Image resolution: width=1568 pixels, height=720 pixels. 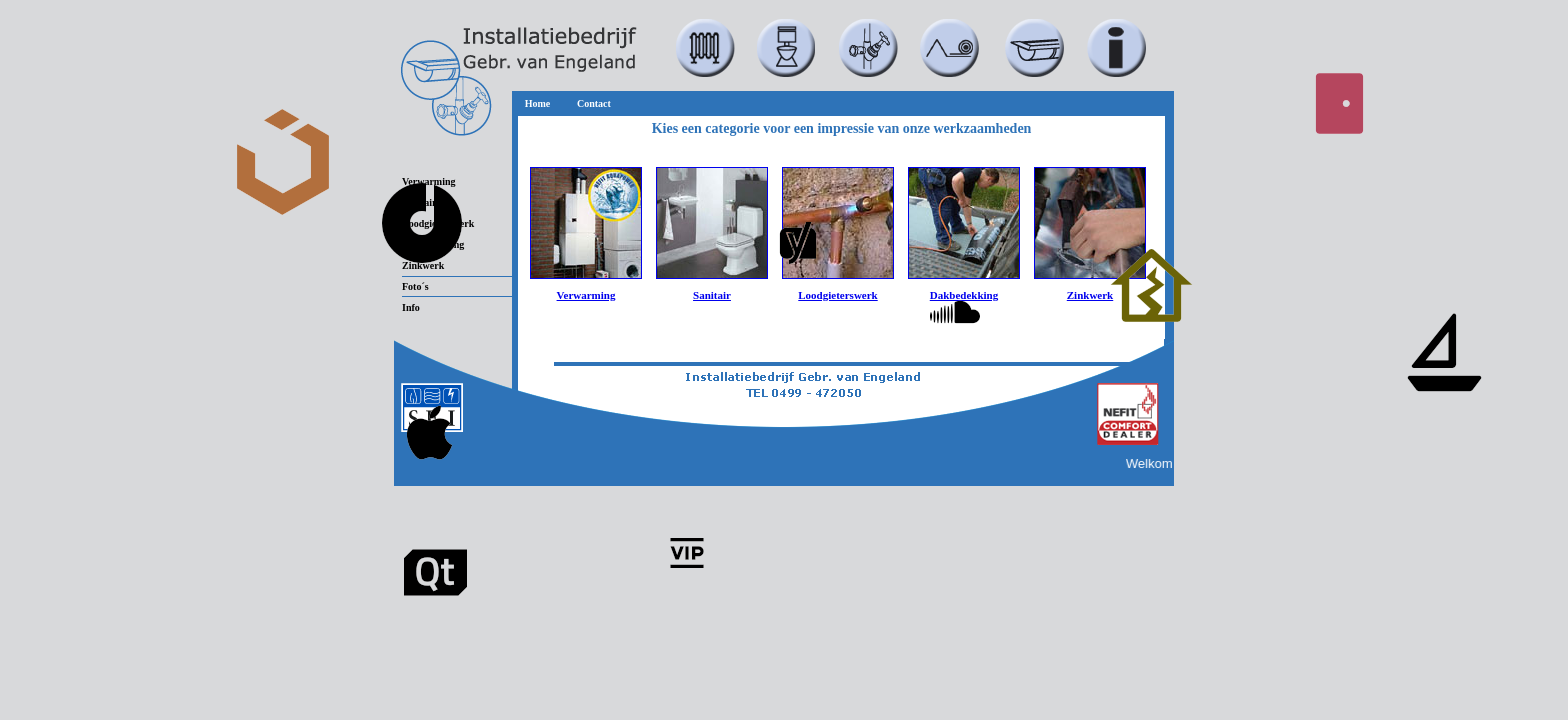 What do you see at coordinates (1444, 352) in the screenshot?
I see `navigate to sailing or boating features` at bounding box center [1444, 352].